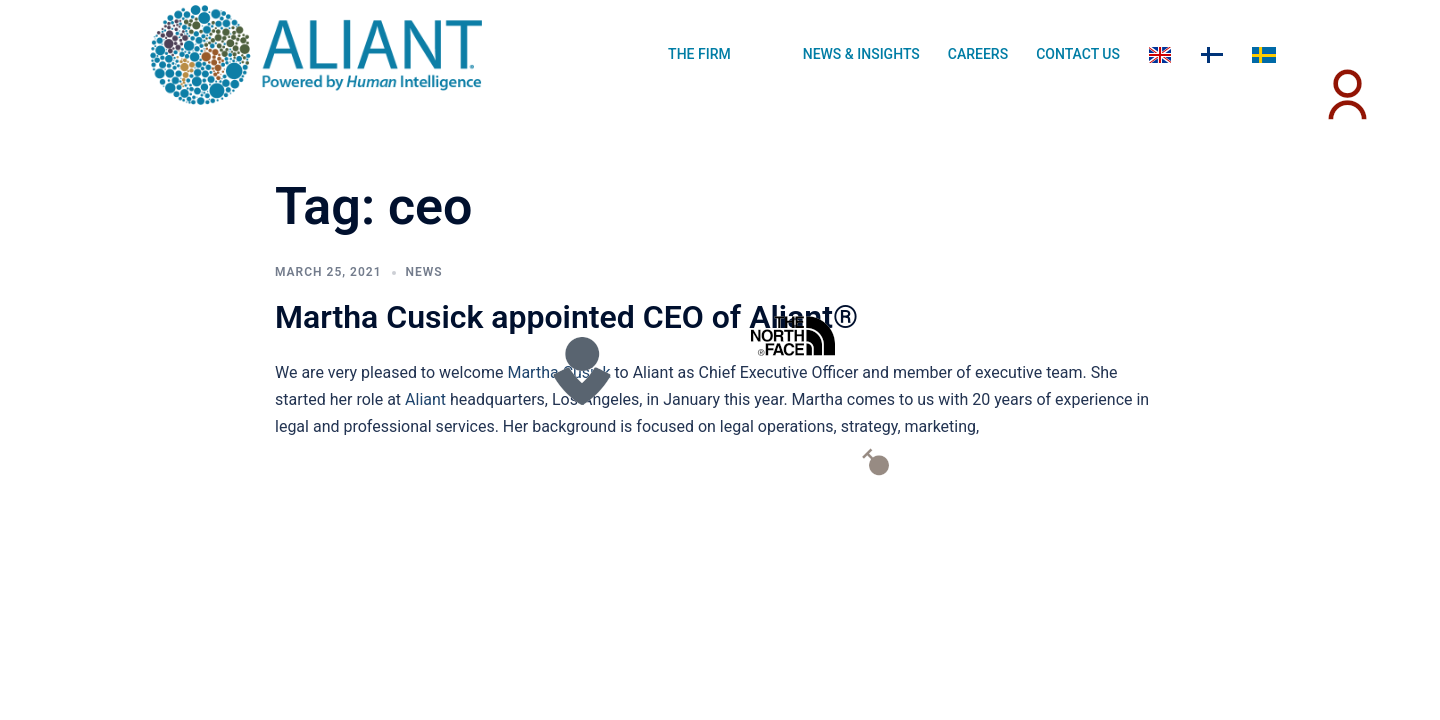 The width and height of the screenshot is (1440, 720). What do you see at coordinates (877, 462) in the screenshot?
I see `gender identity symbol for travesti` at bounding box center [877, 462].